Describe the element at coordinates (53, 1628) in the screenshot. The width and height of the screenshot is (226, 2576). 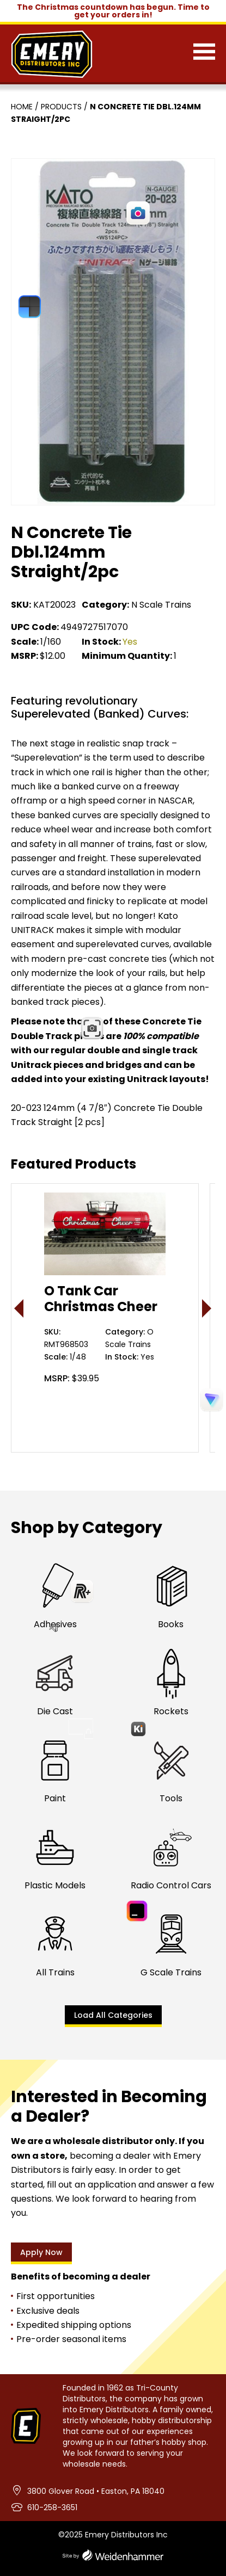
I see `open visual studio code` at that location.